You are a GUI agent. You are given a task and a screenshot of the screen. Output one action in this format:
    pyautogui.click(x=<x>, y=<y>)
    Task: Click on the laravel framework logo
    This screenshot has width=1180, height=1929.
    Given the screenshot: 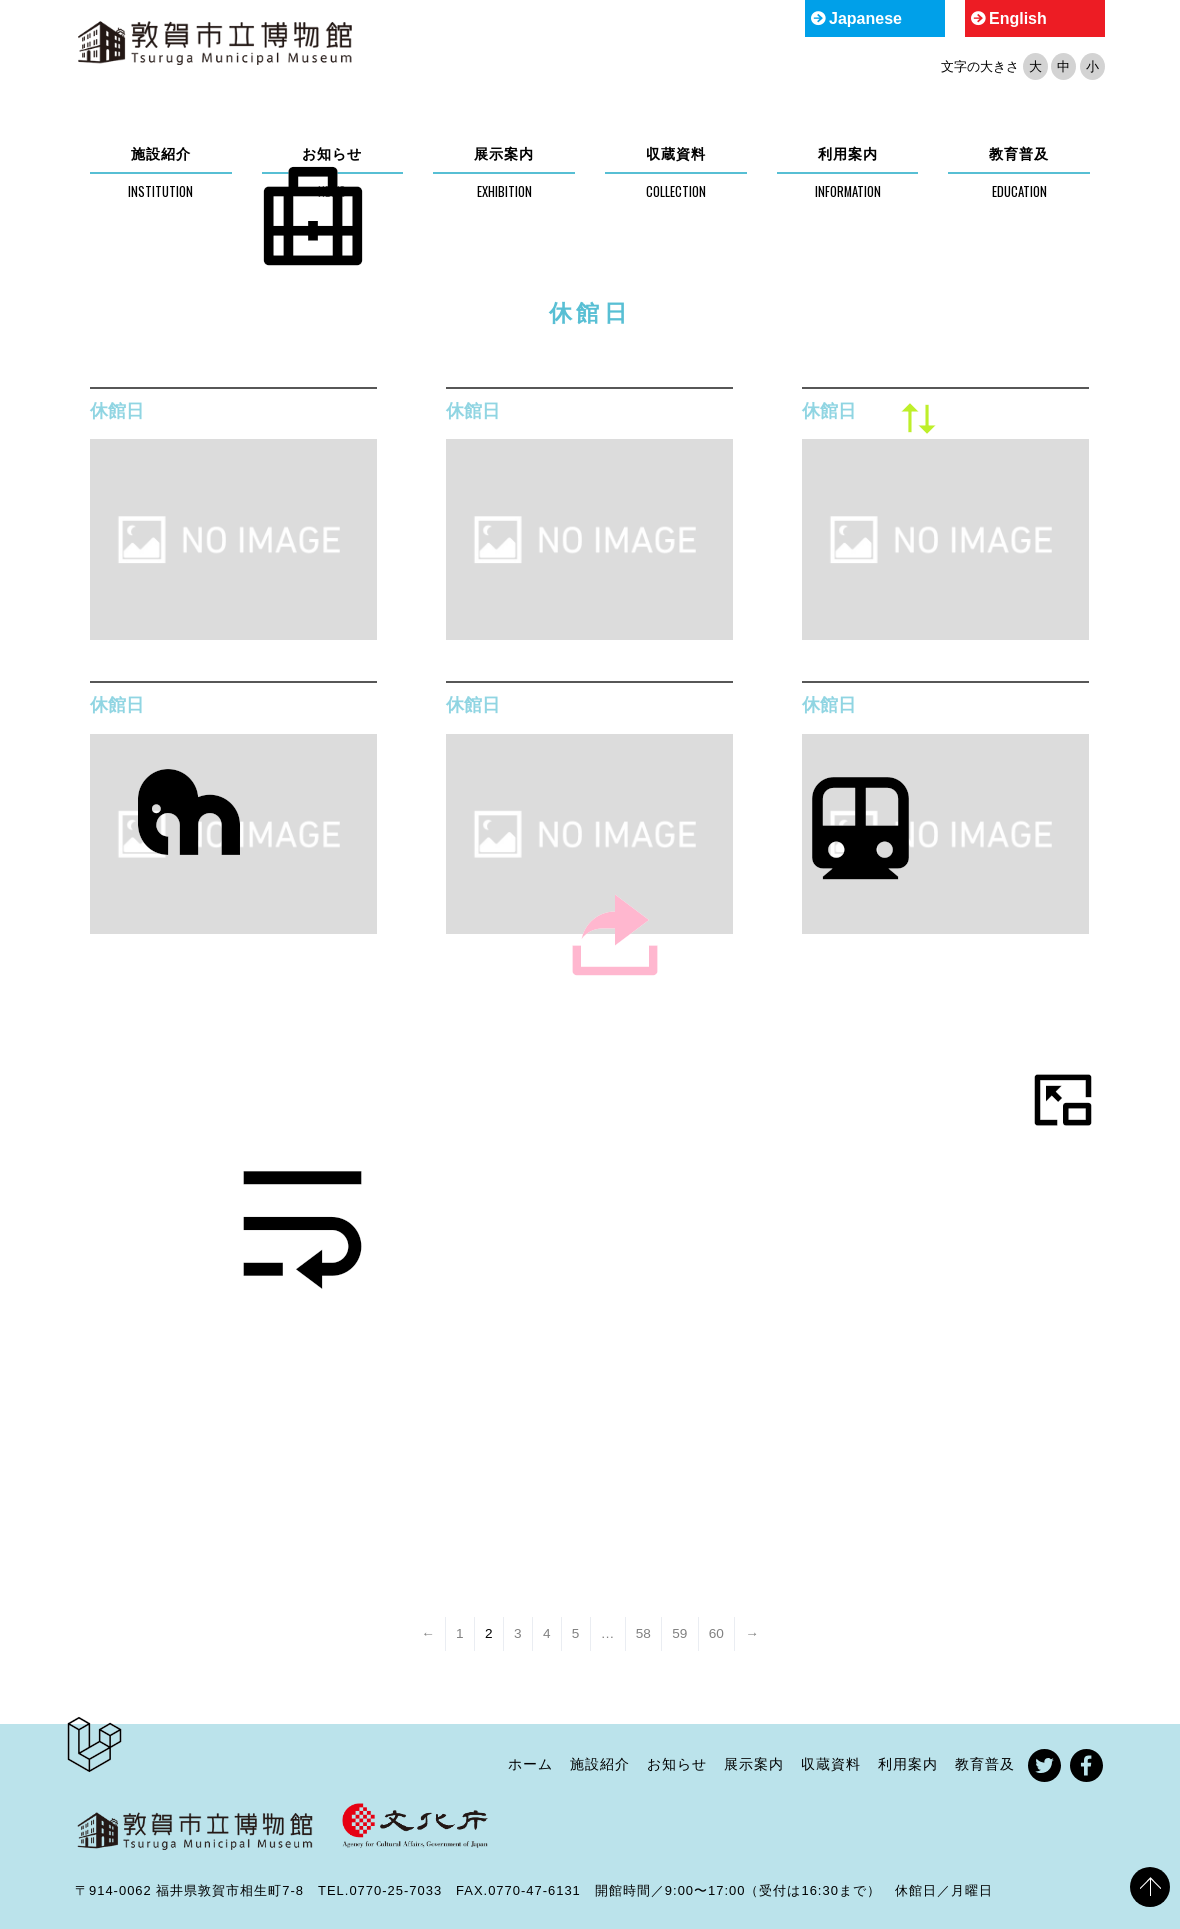 What is the action you would take?
    pyautogui.click(x=94, y=1744)
    